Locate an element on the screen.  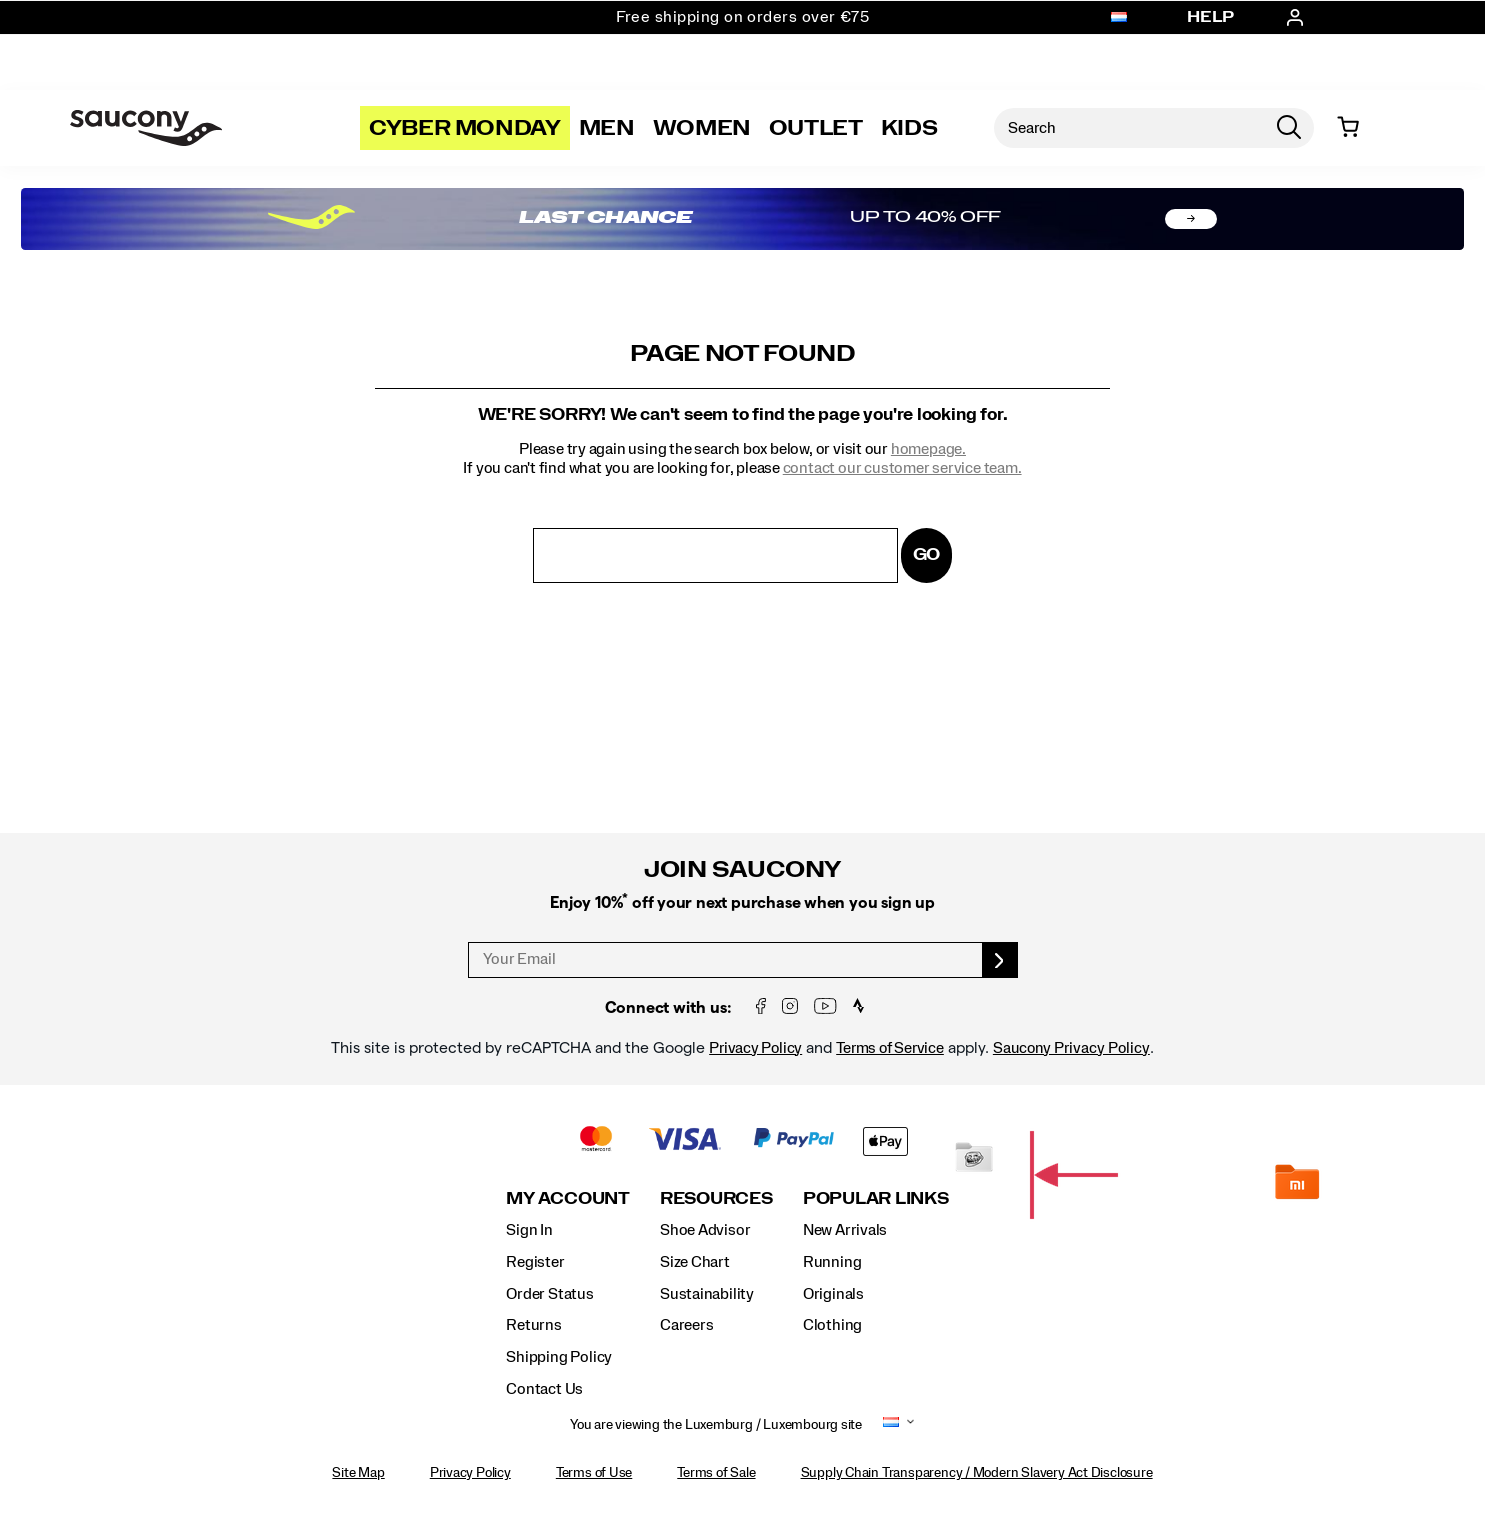
open xiaomi-related files folder is located at coordinates (1297, 1183).